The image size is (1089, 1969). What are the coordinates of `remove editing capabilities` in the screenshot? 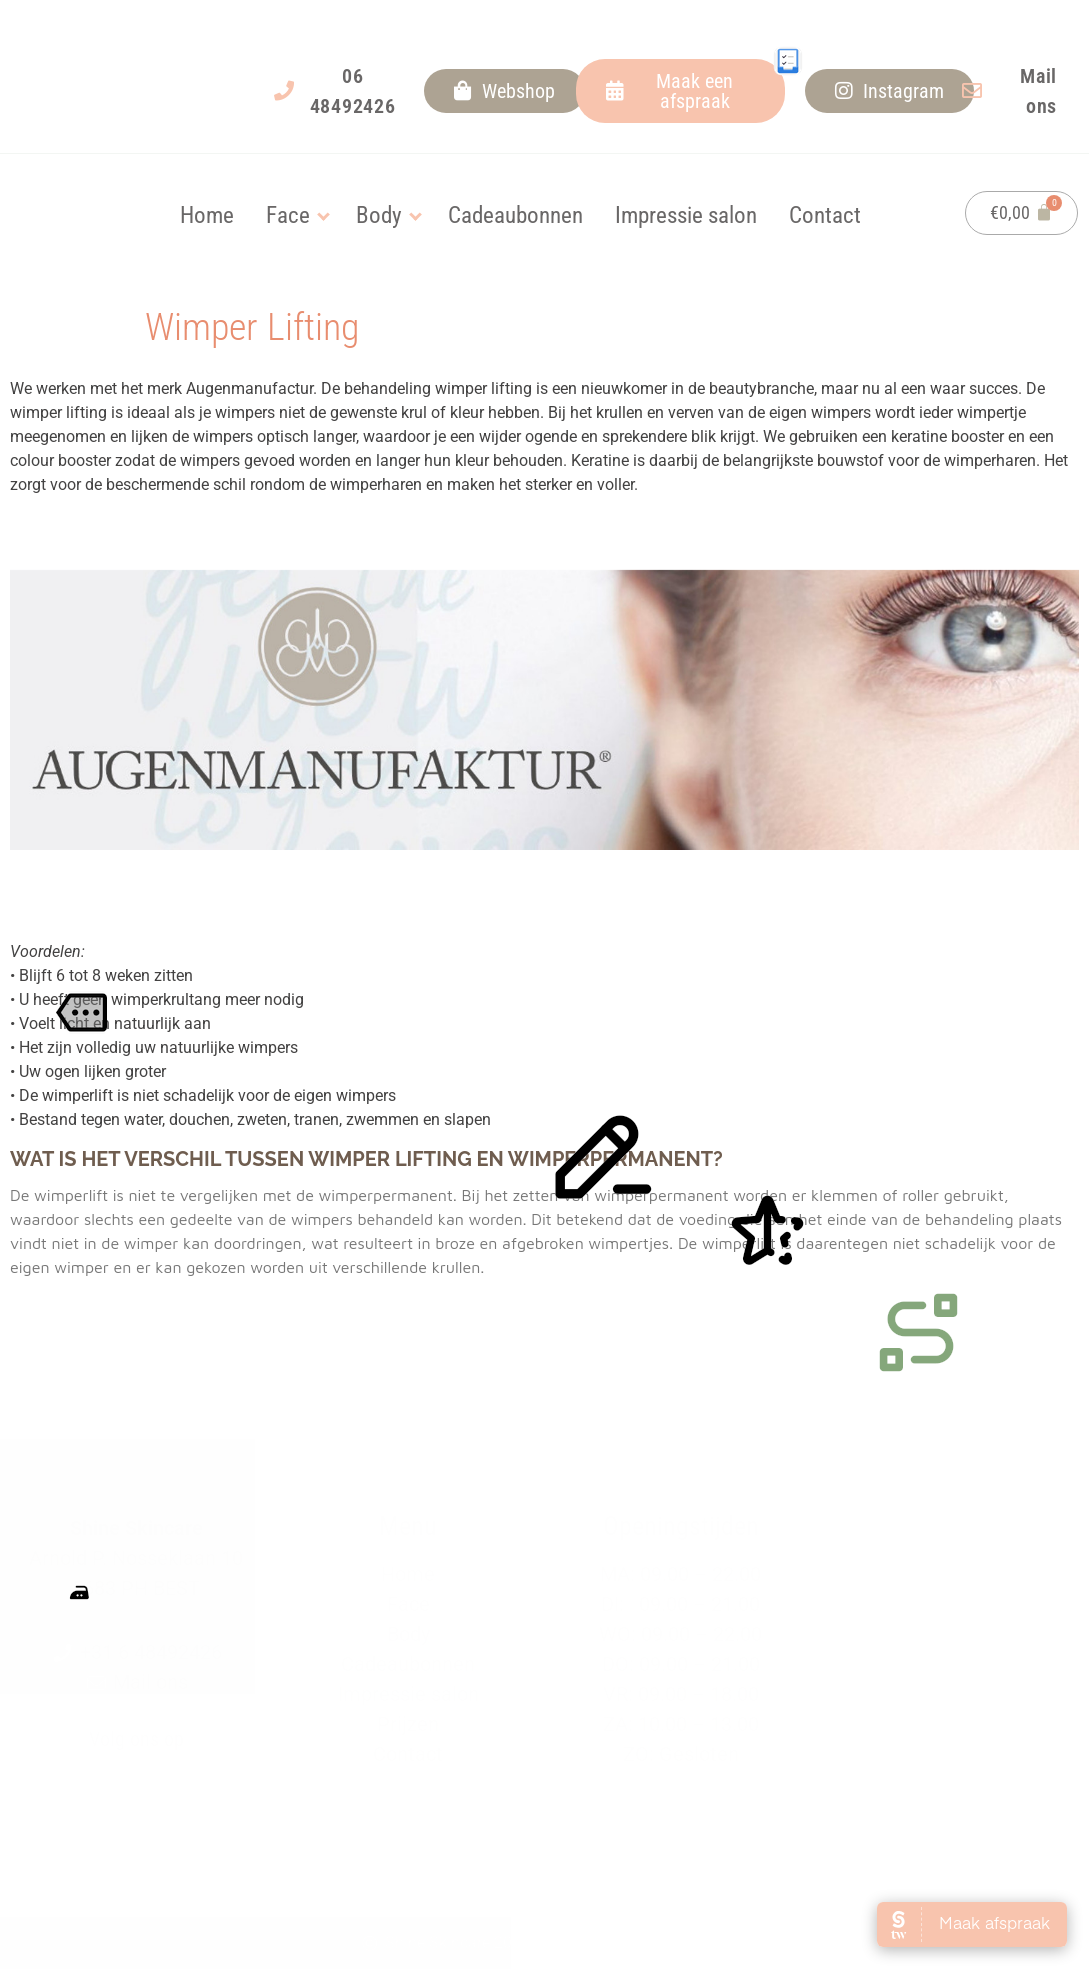 It's located at (598, 1155).